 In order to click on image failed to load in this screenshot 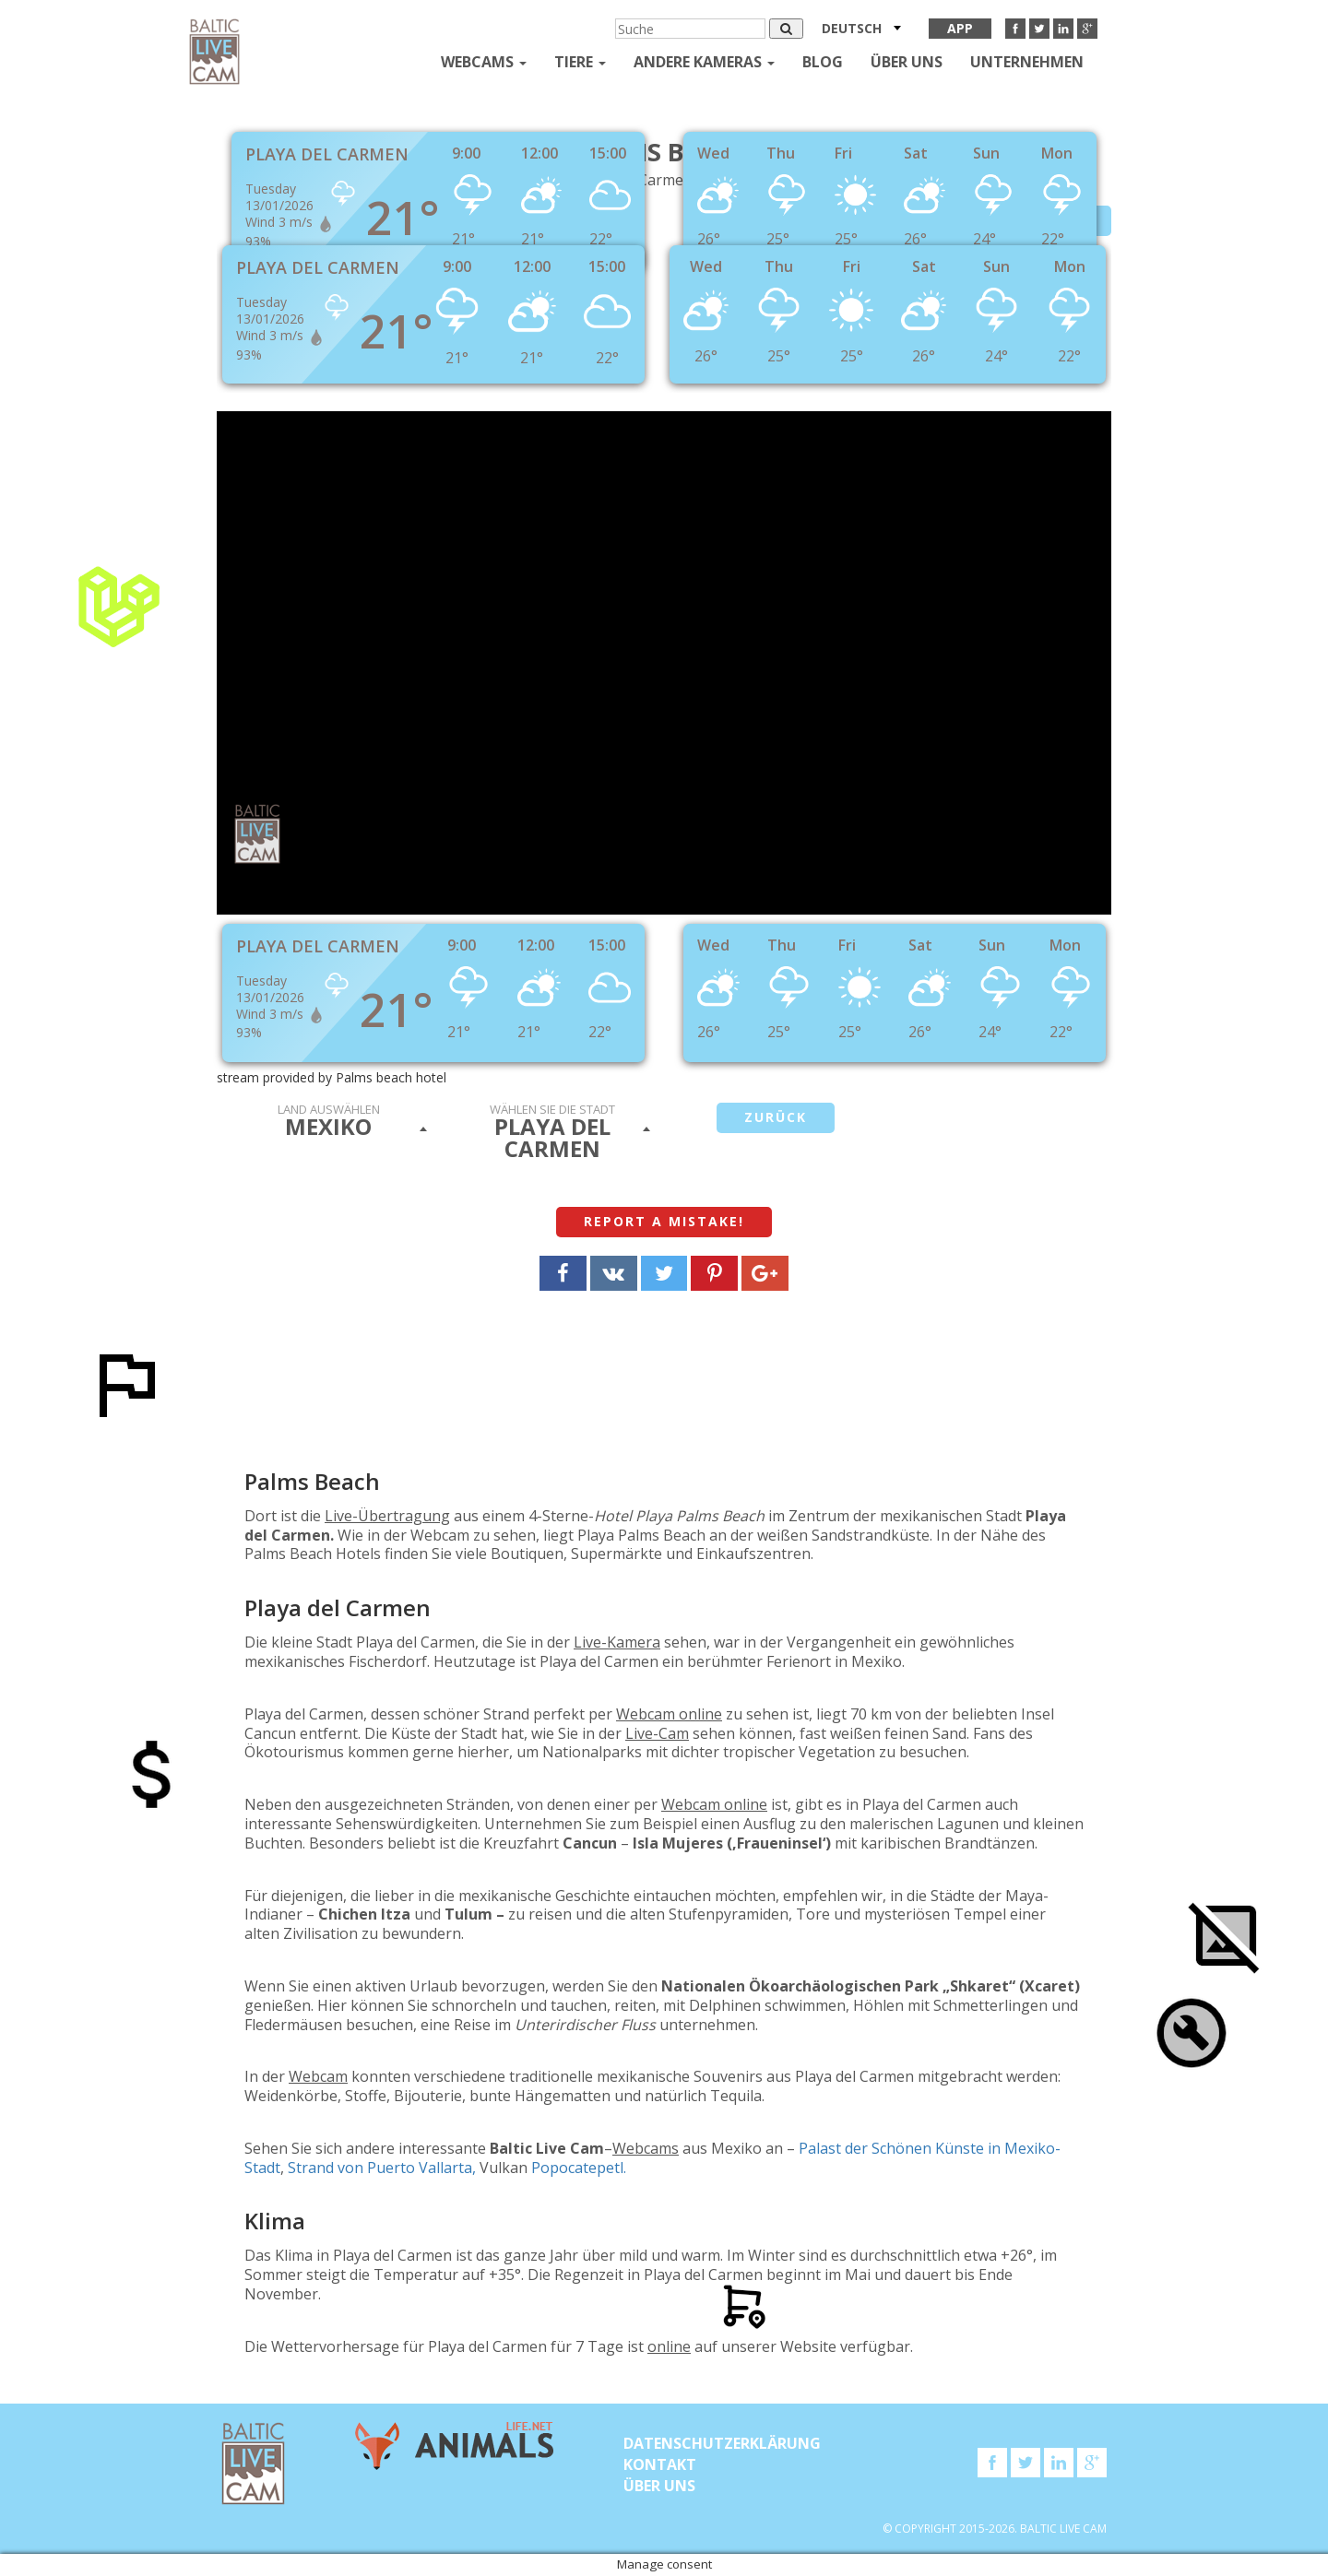, I will do `click(1226, 1935)`.